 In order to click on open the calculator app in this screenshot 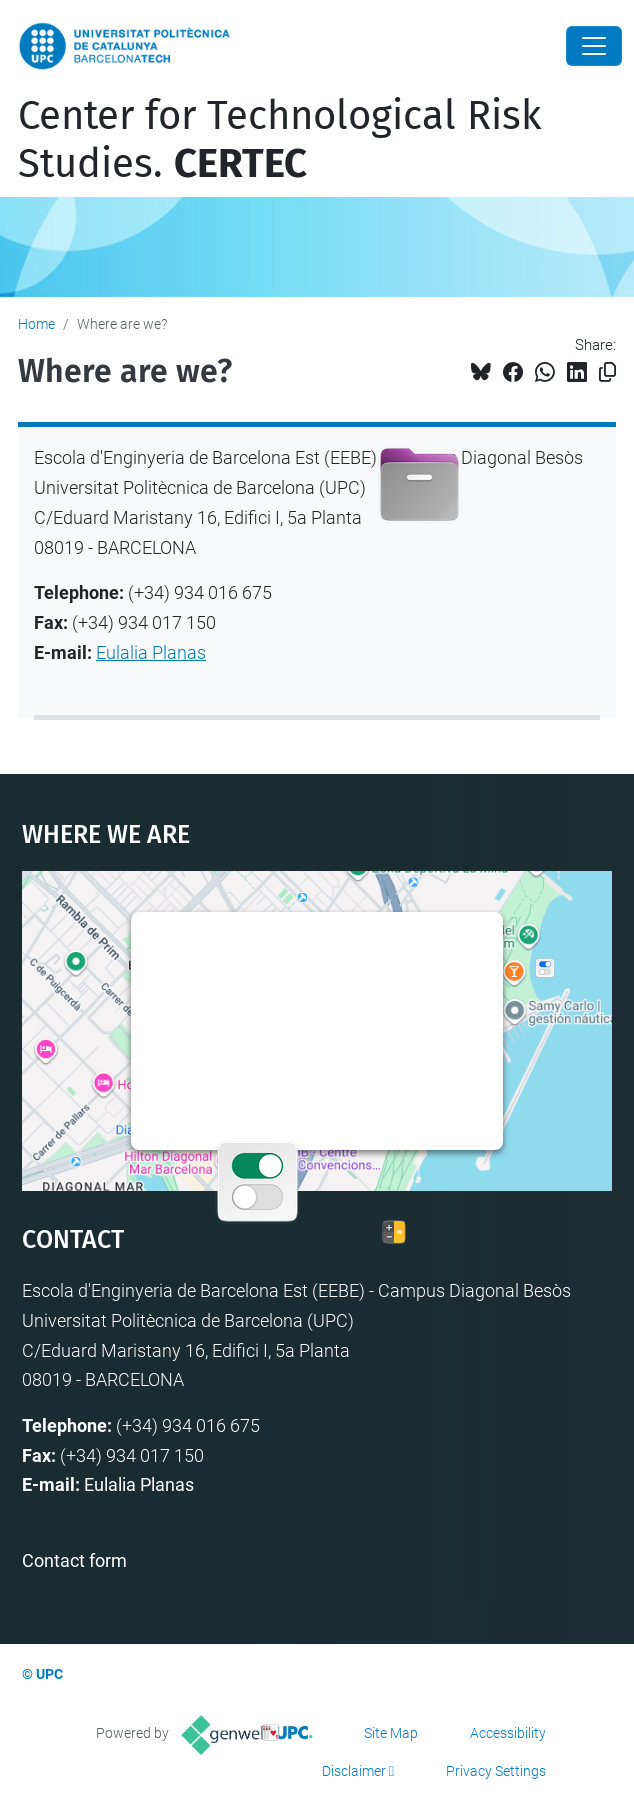, I will do `click(394, 1232)`.